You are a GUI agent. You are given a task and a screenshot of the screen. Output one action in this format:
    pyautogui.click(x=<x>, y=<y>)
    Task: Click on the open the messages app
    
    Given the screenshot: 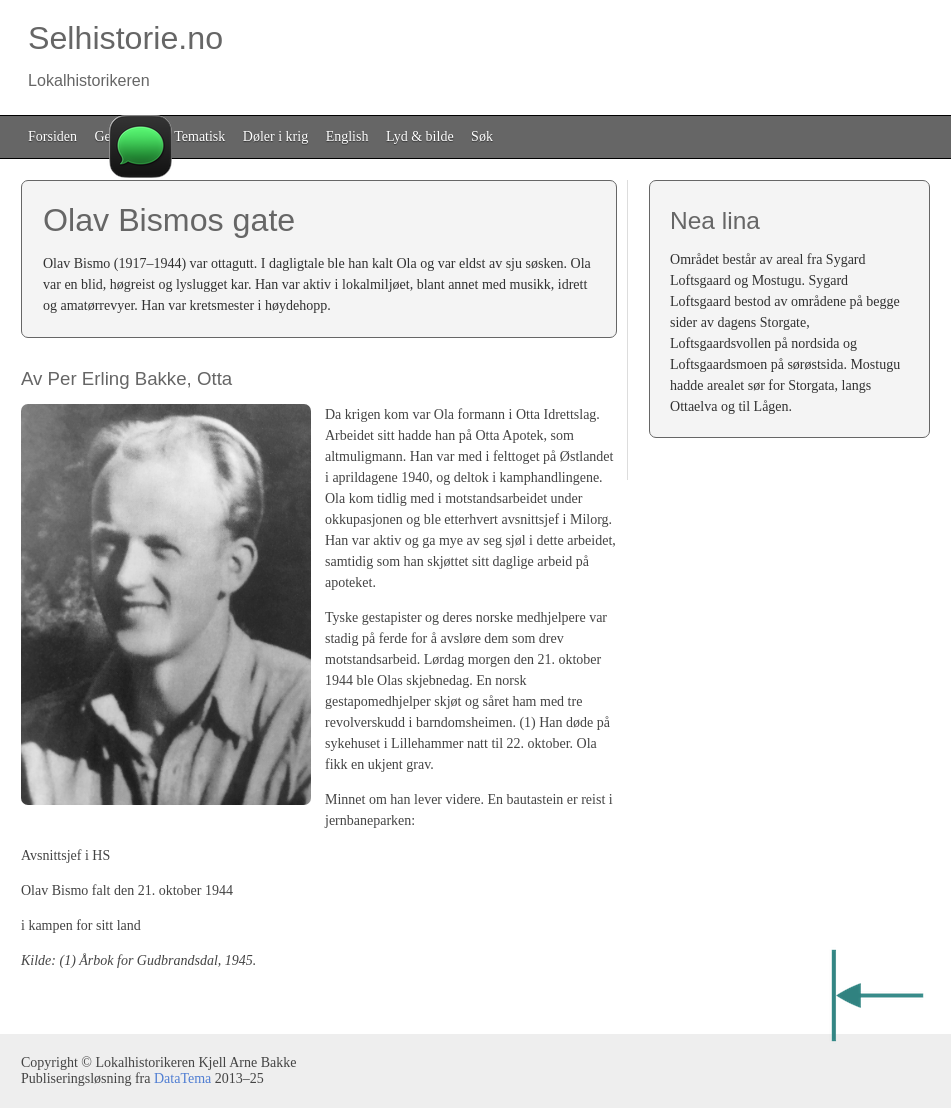 What is the action you would take?
    pyautogui.click(x=140, y=146)
    